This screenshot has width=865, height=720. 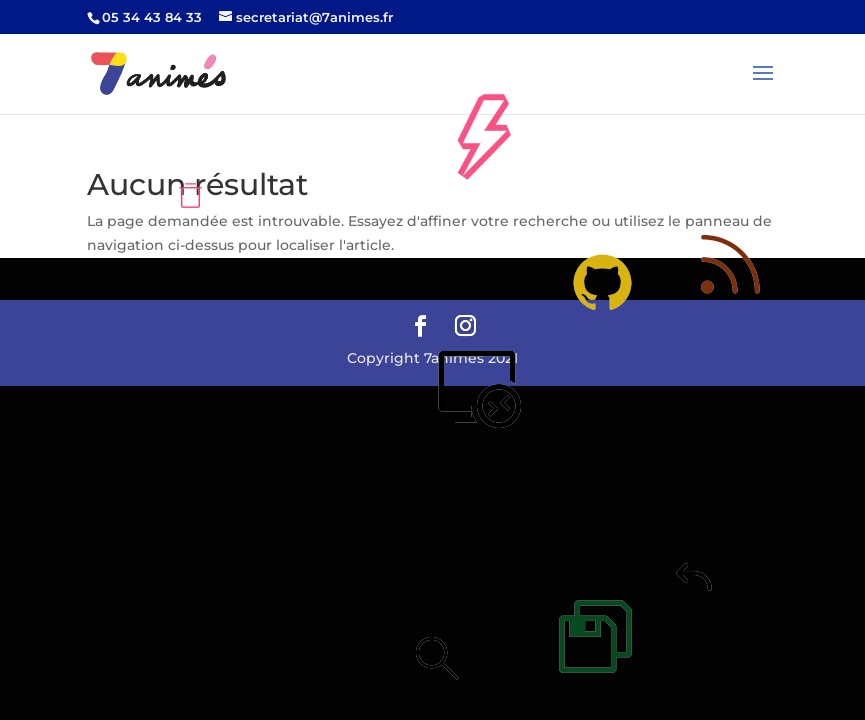 What do you see at coordinates (437, 658) in the screenshot?
I see `search for files, settings, or content` at bounding box center [437, 658].